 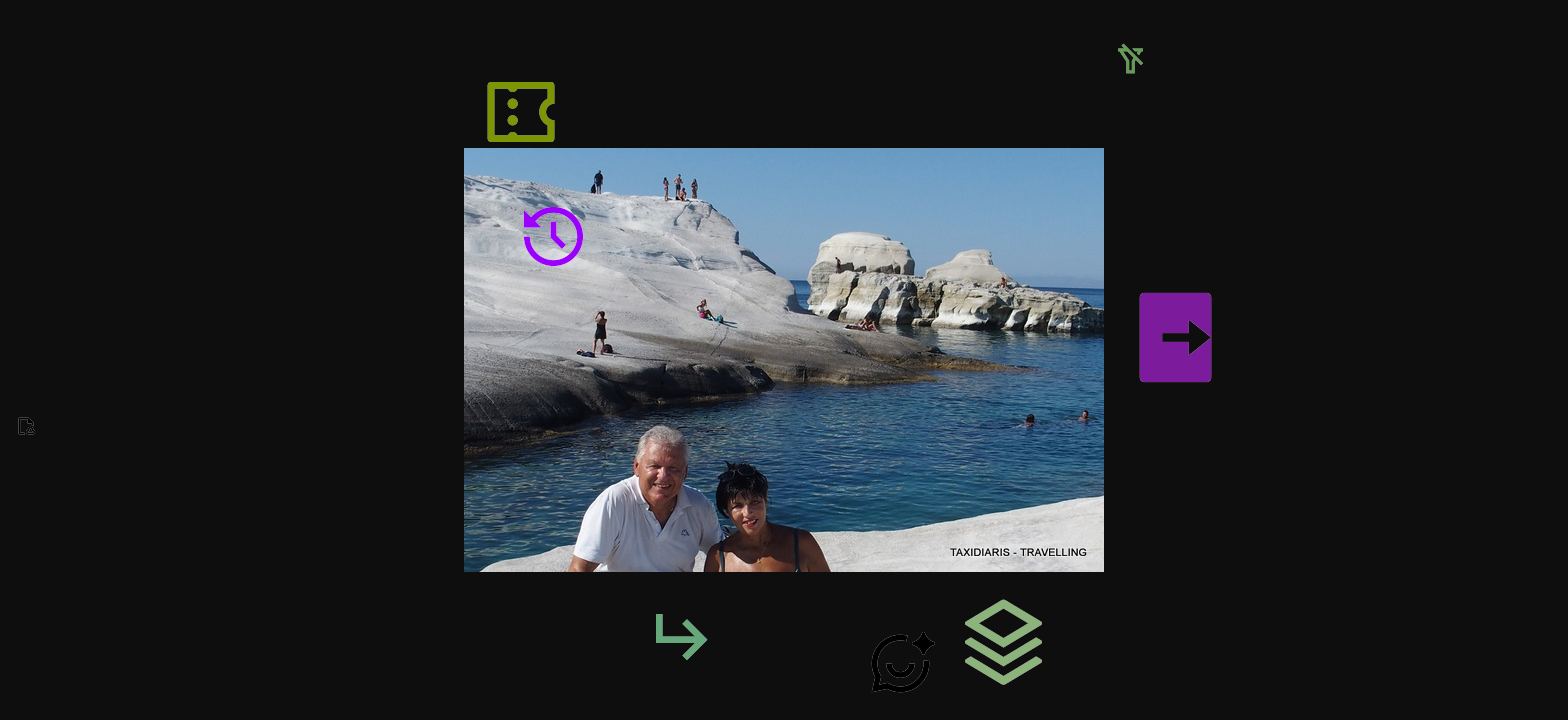 I want to click on view recent activity or history, so click(x=553, y=236).